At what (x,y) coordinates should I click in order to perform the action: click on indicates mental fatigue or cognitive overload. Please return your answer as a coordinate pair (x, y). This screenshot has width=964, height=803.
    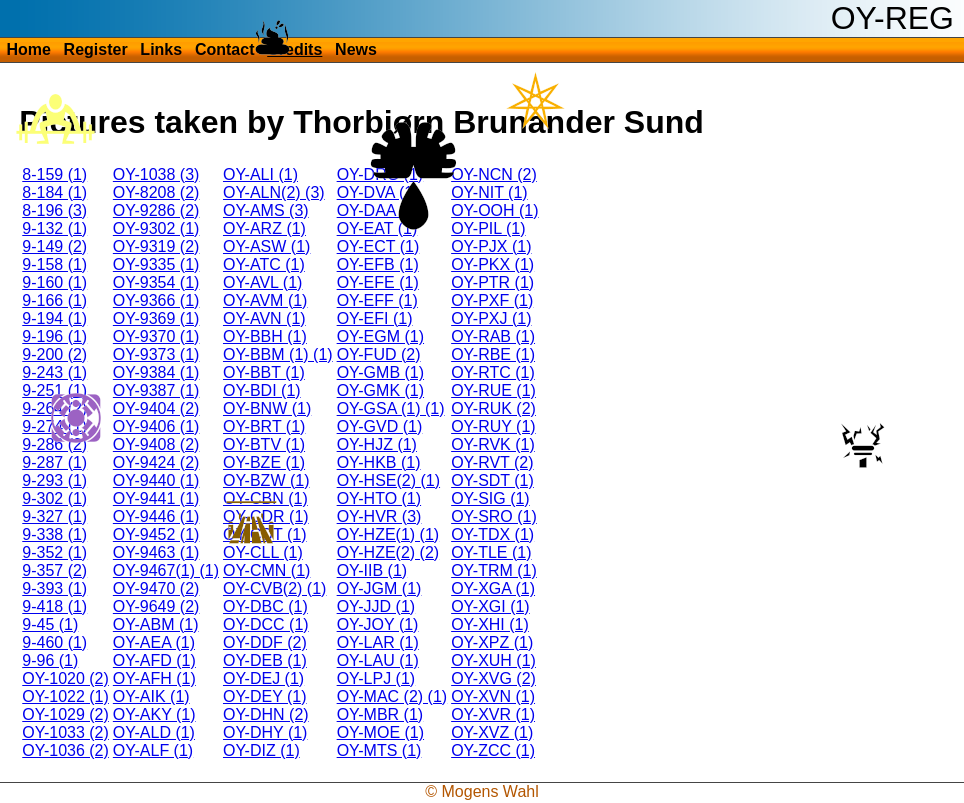
    Looking at the image, I should click on (413, 177).